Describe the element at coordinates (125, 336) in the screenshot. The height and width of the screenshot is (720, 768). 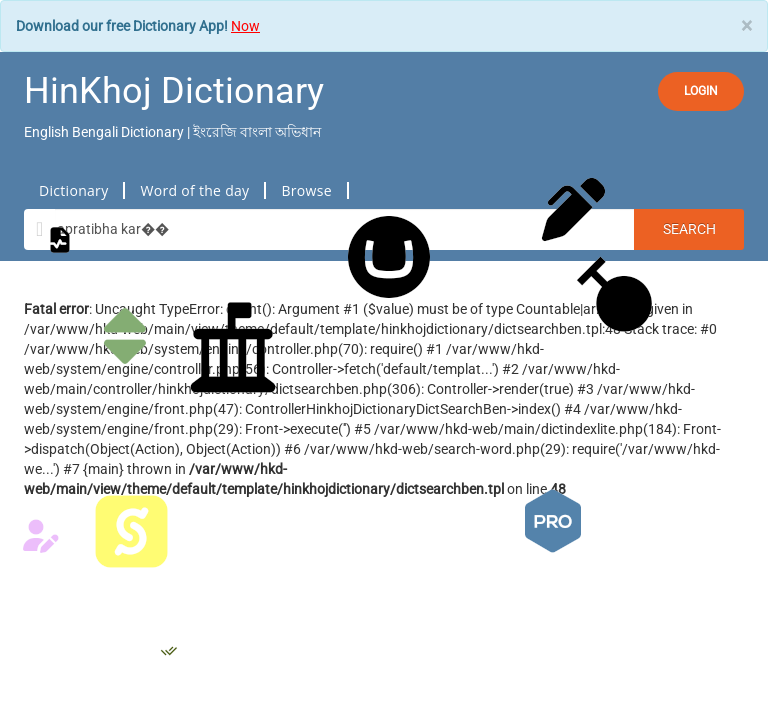
I see `sort items in no particular order` at that location.